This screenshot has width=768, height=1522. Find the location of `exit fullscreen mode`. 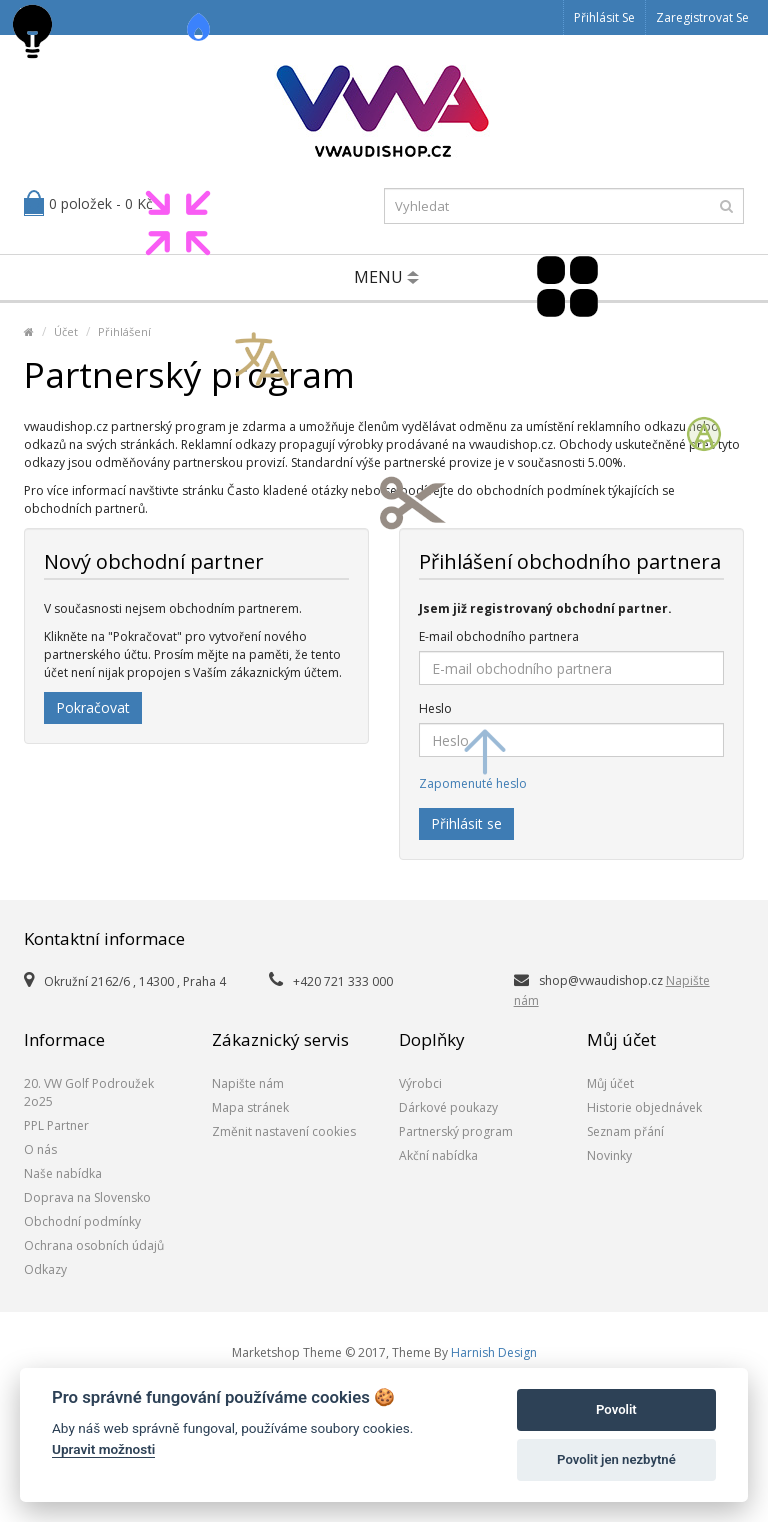

exit fullscreen mode is located at coordinates (178, 223).